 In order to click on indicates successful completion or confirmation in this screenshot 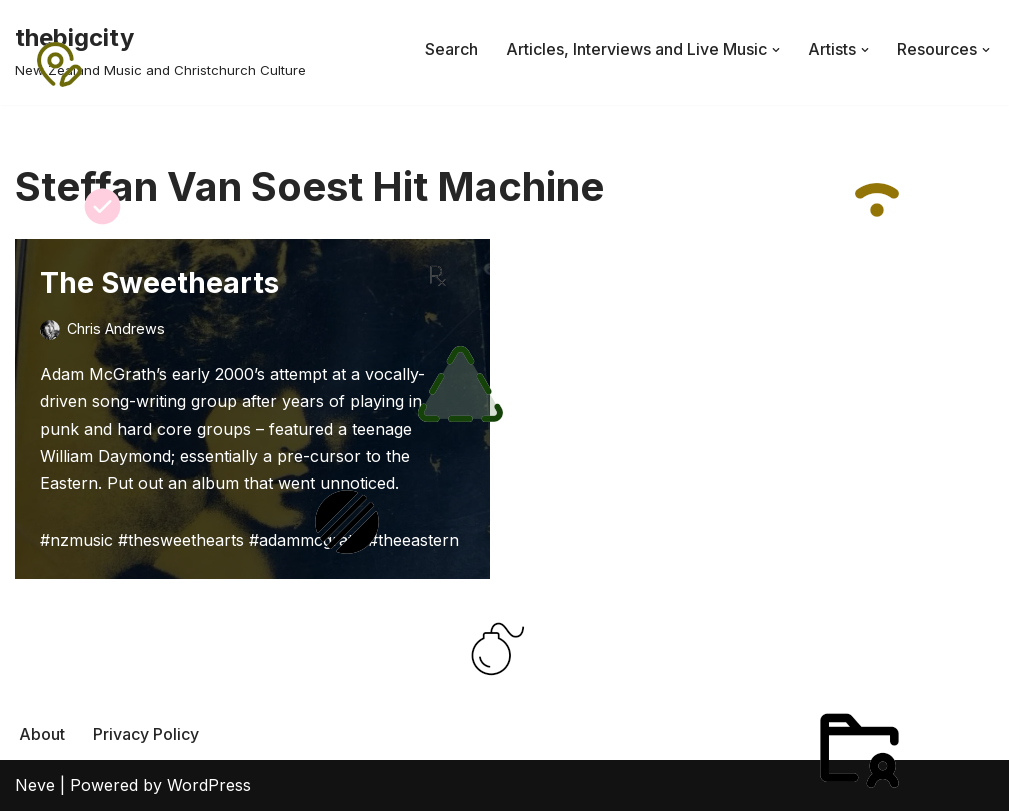, I will do `click(102, 206)`.